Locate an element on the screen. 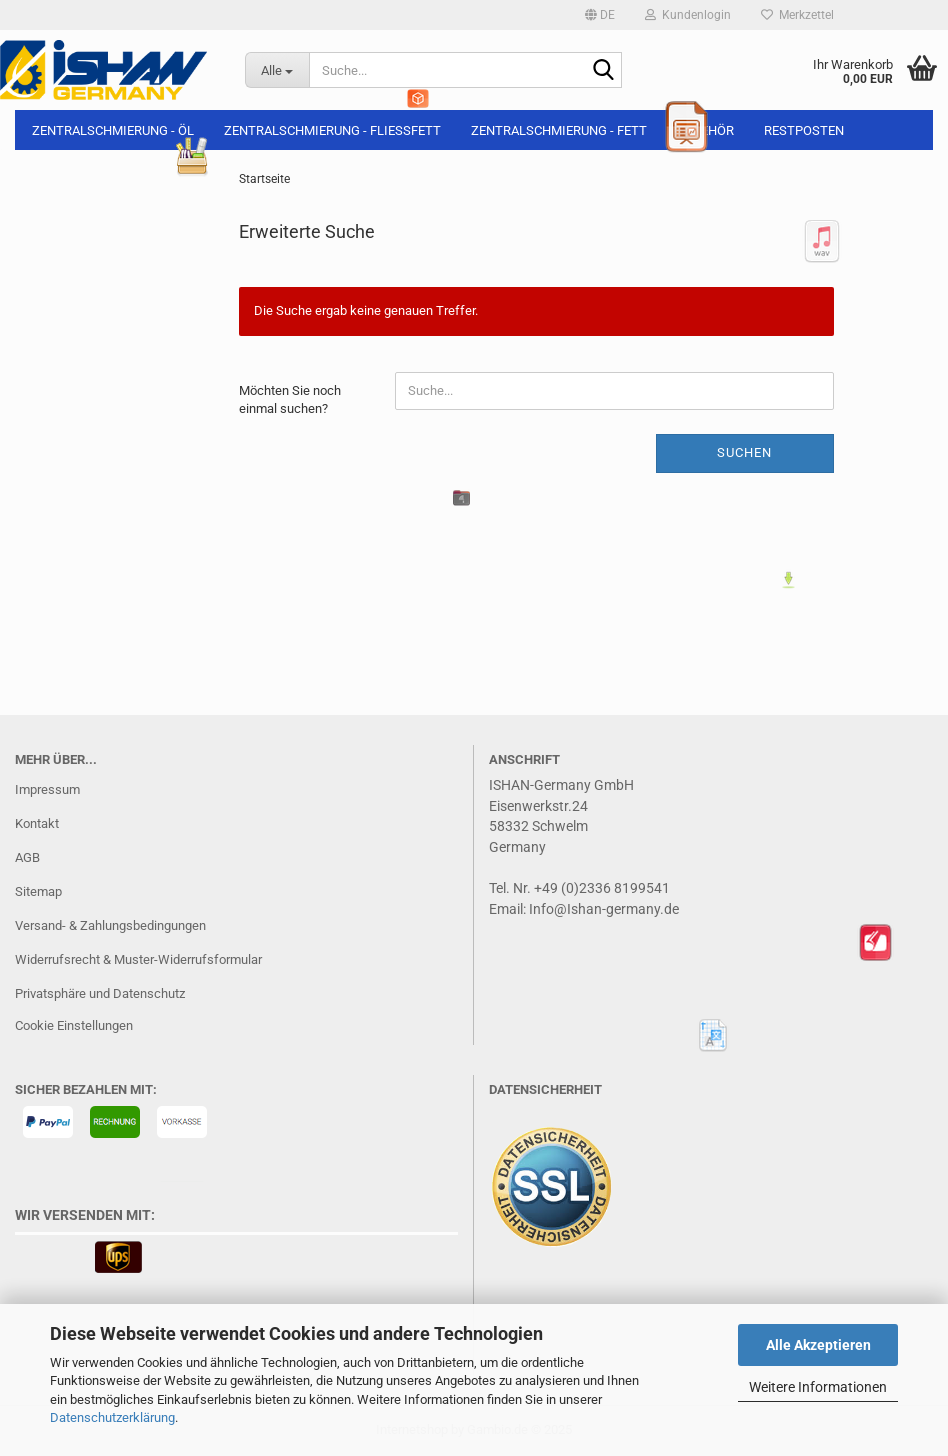  save the current file or document is located at coordinates (788, 578).